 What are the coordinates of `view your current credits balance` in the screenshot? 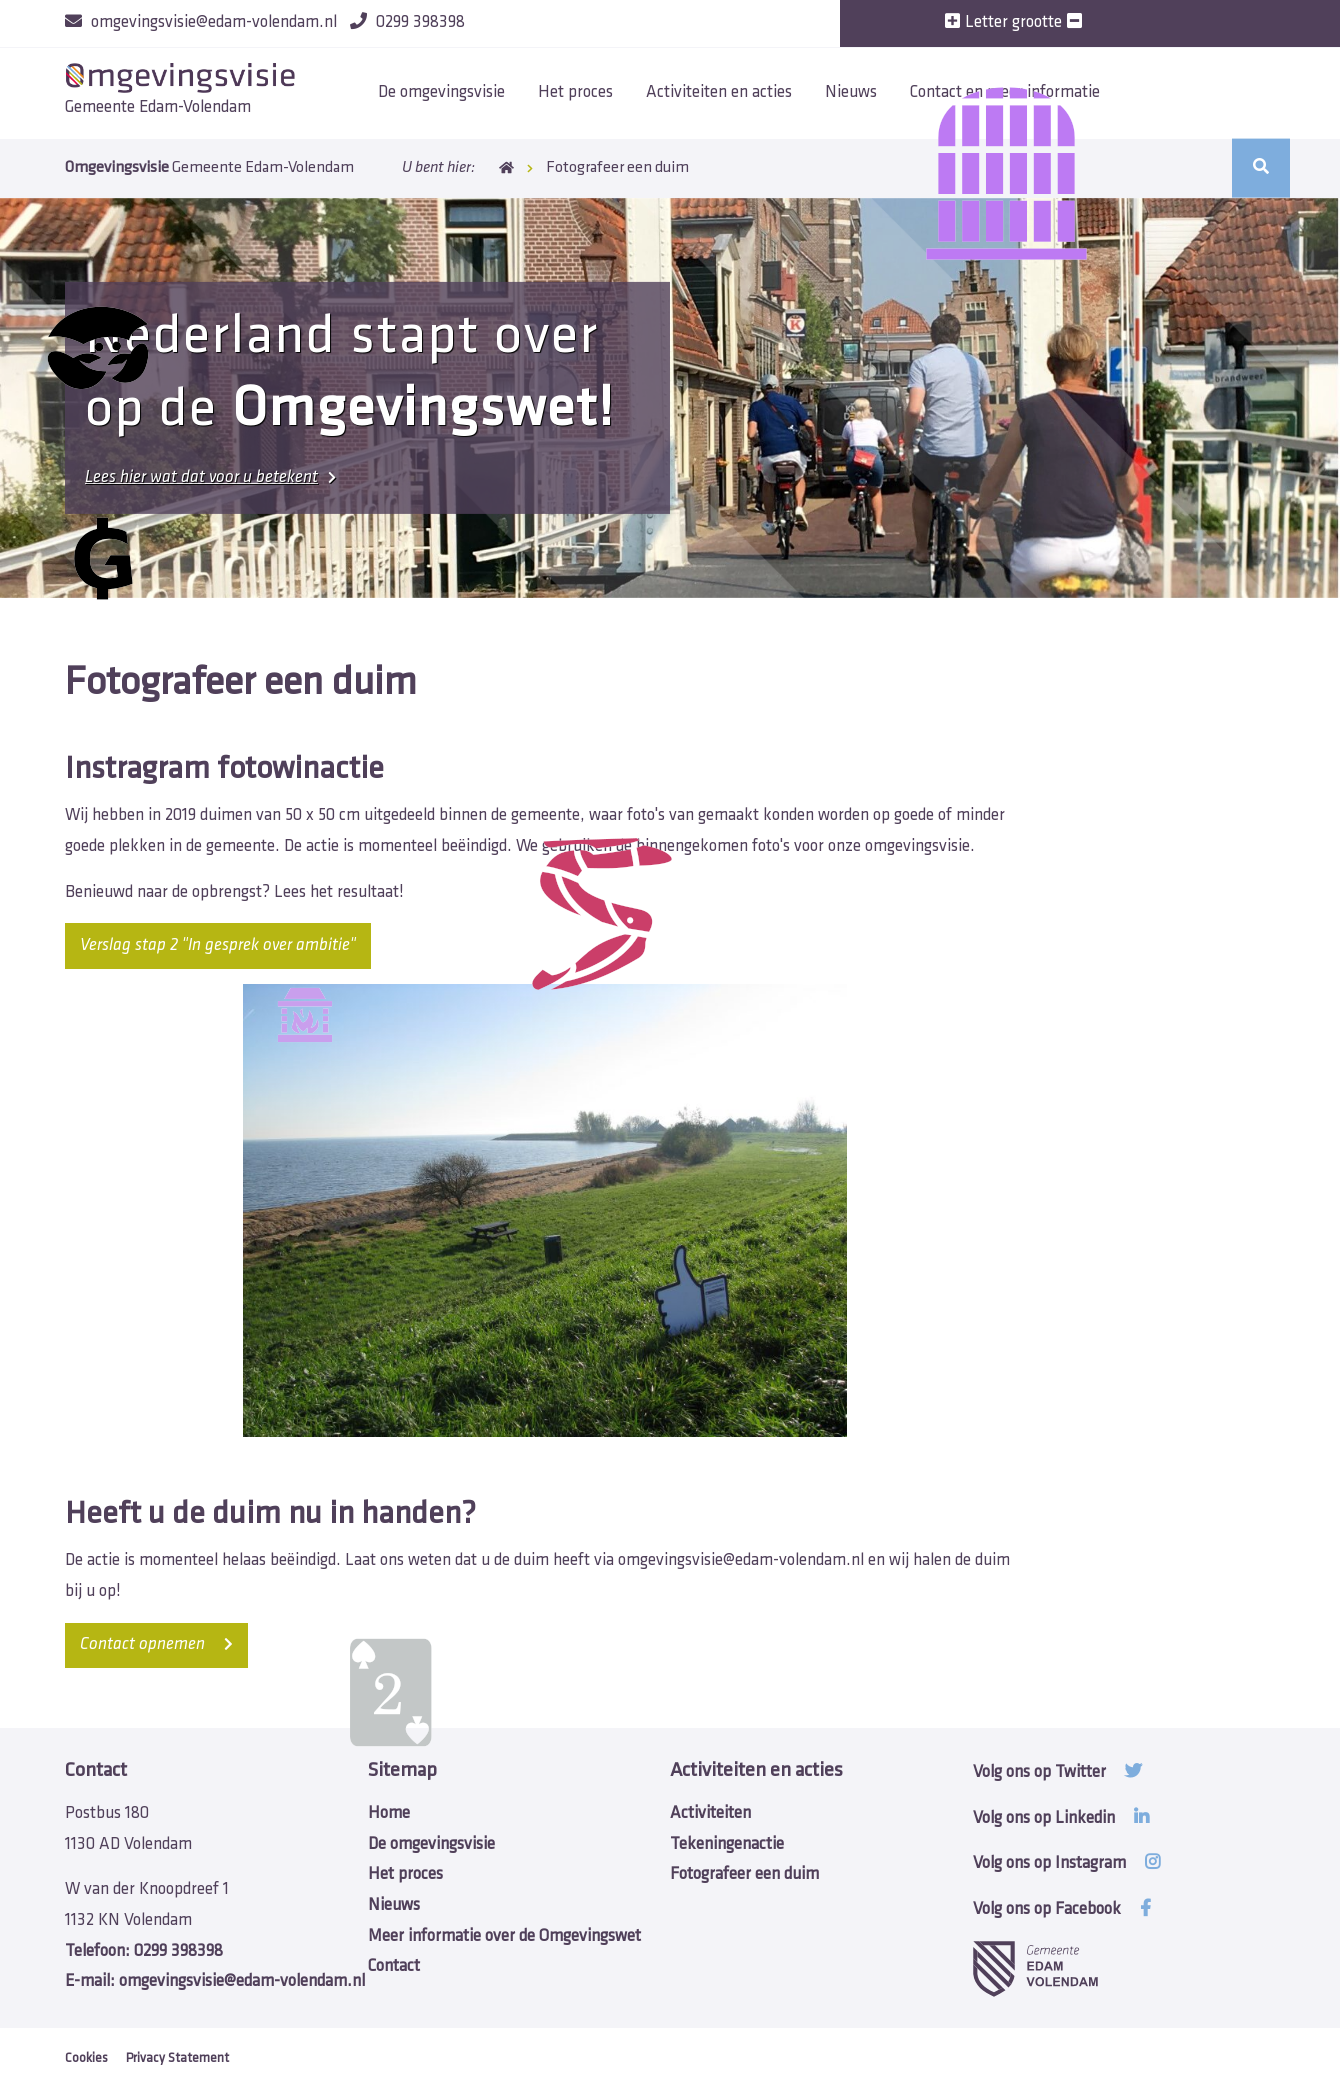 It's located at (102, 558).